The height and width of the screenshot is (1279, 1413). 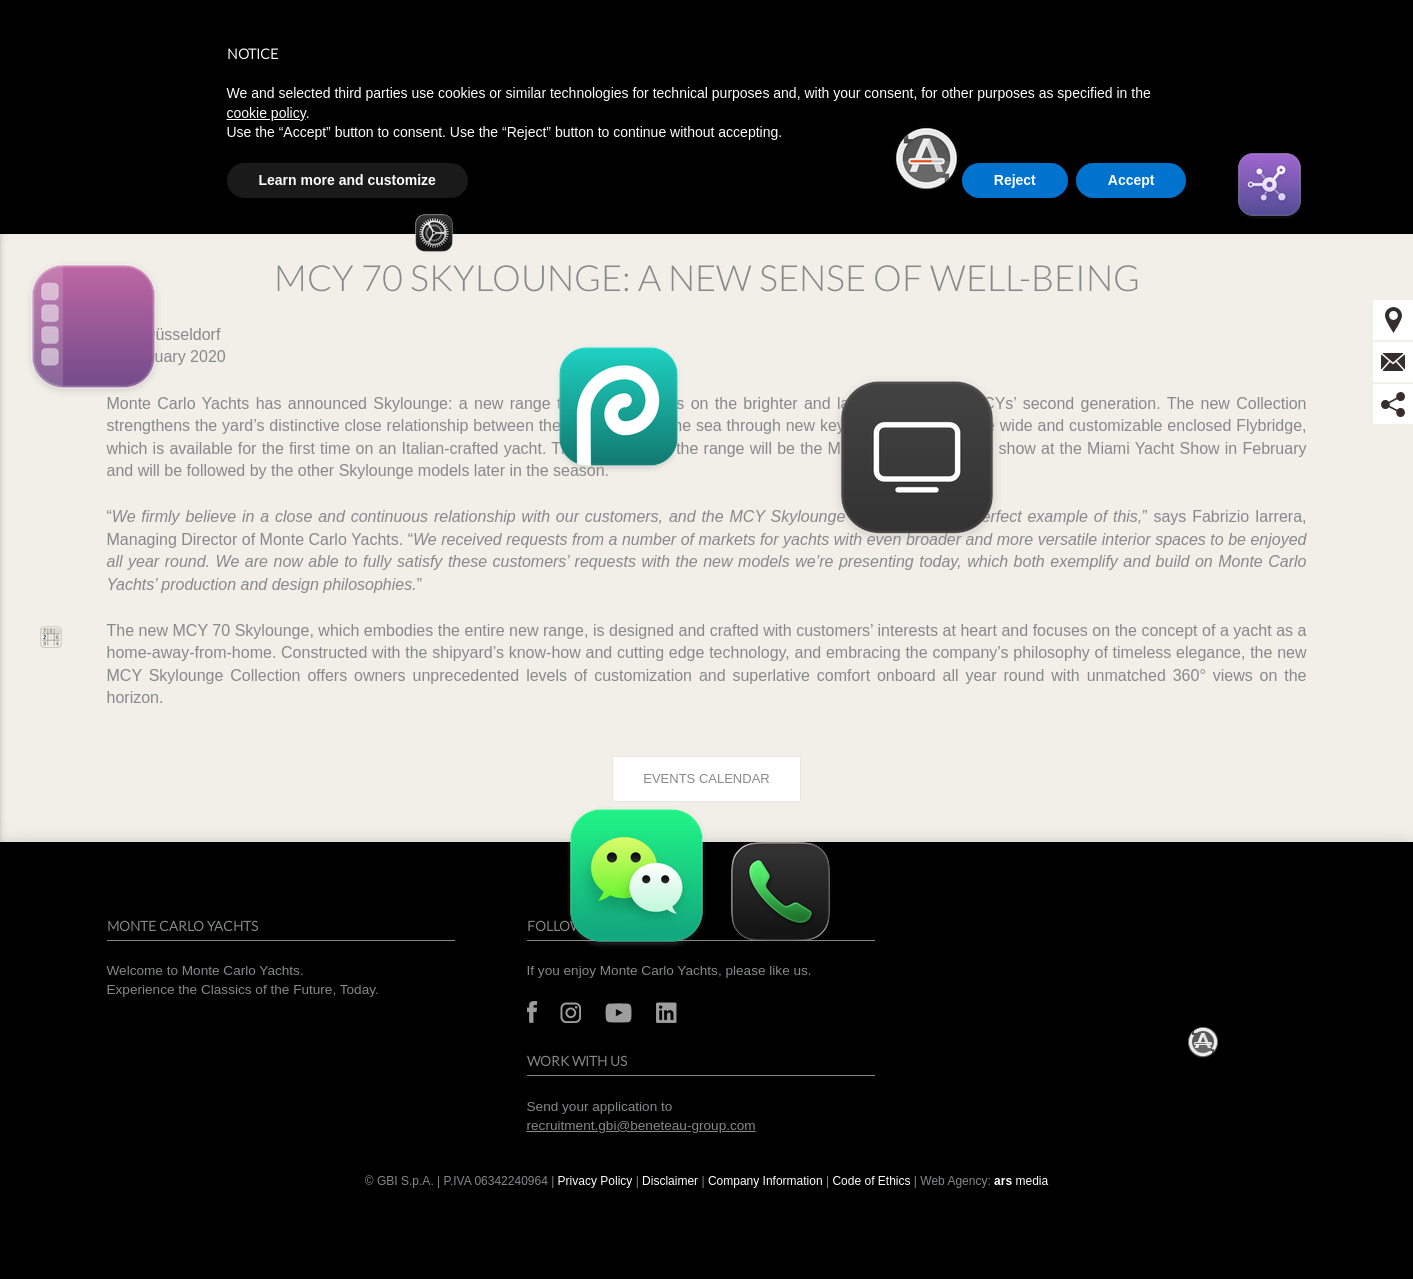 I want to click on open photopea image editing app, so click(x=618, y=406).